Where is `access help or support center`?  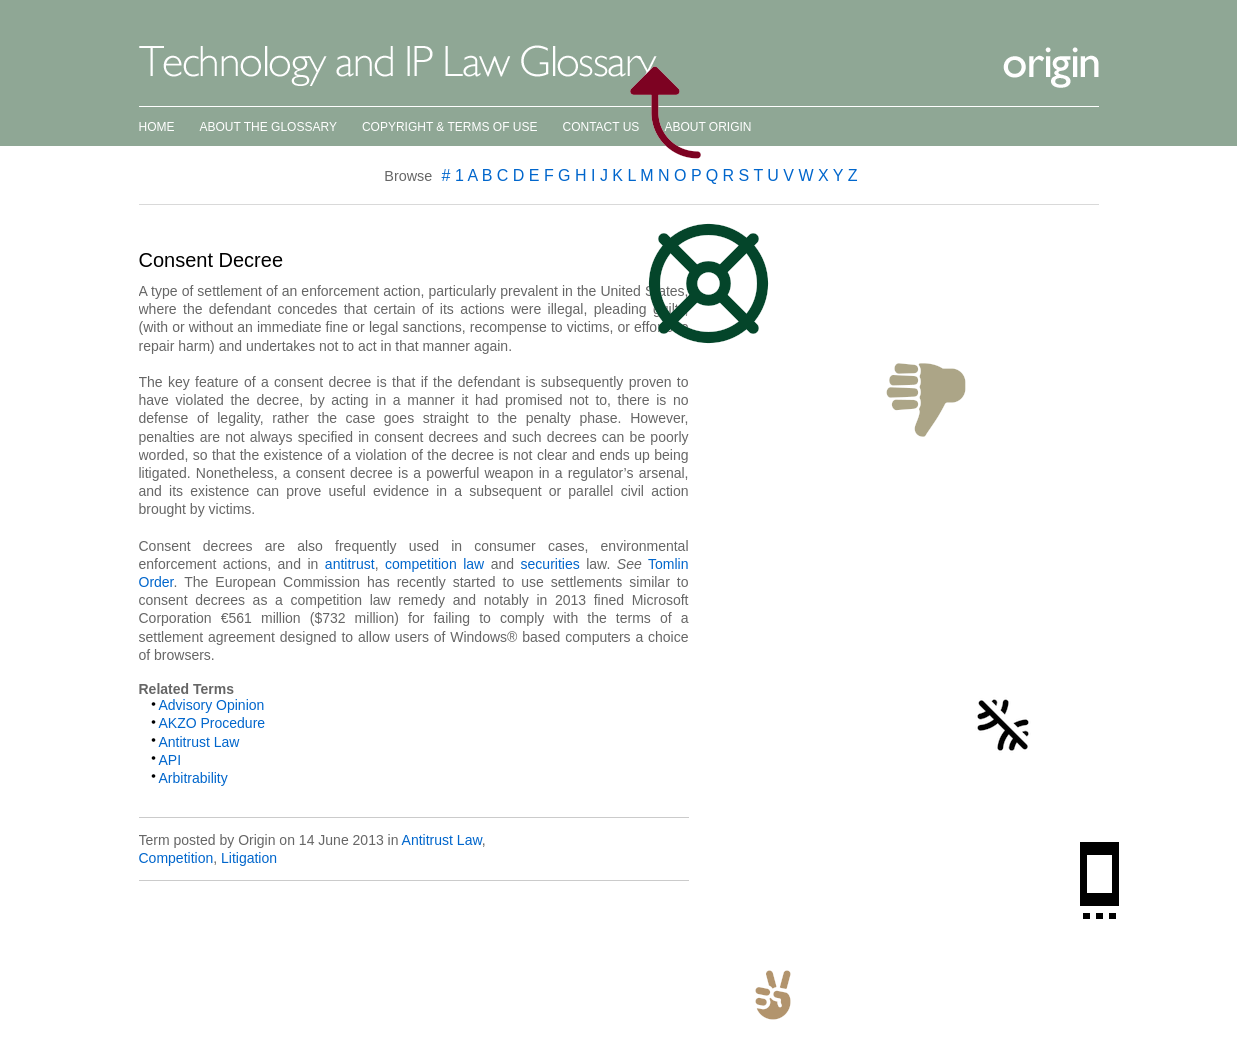
access help or support center is located at coordinates (708, 283).